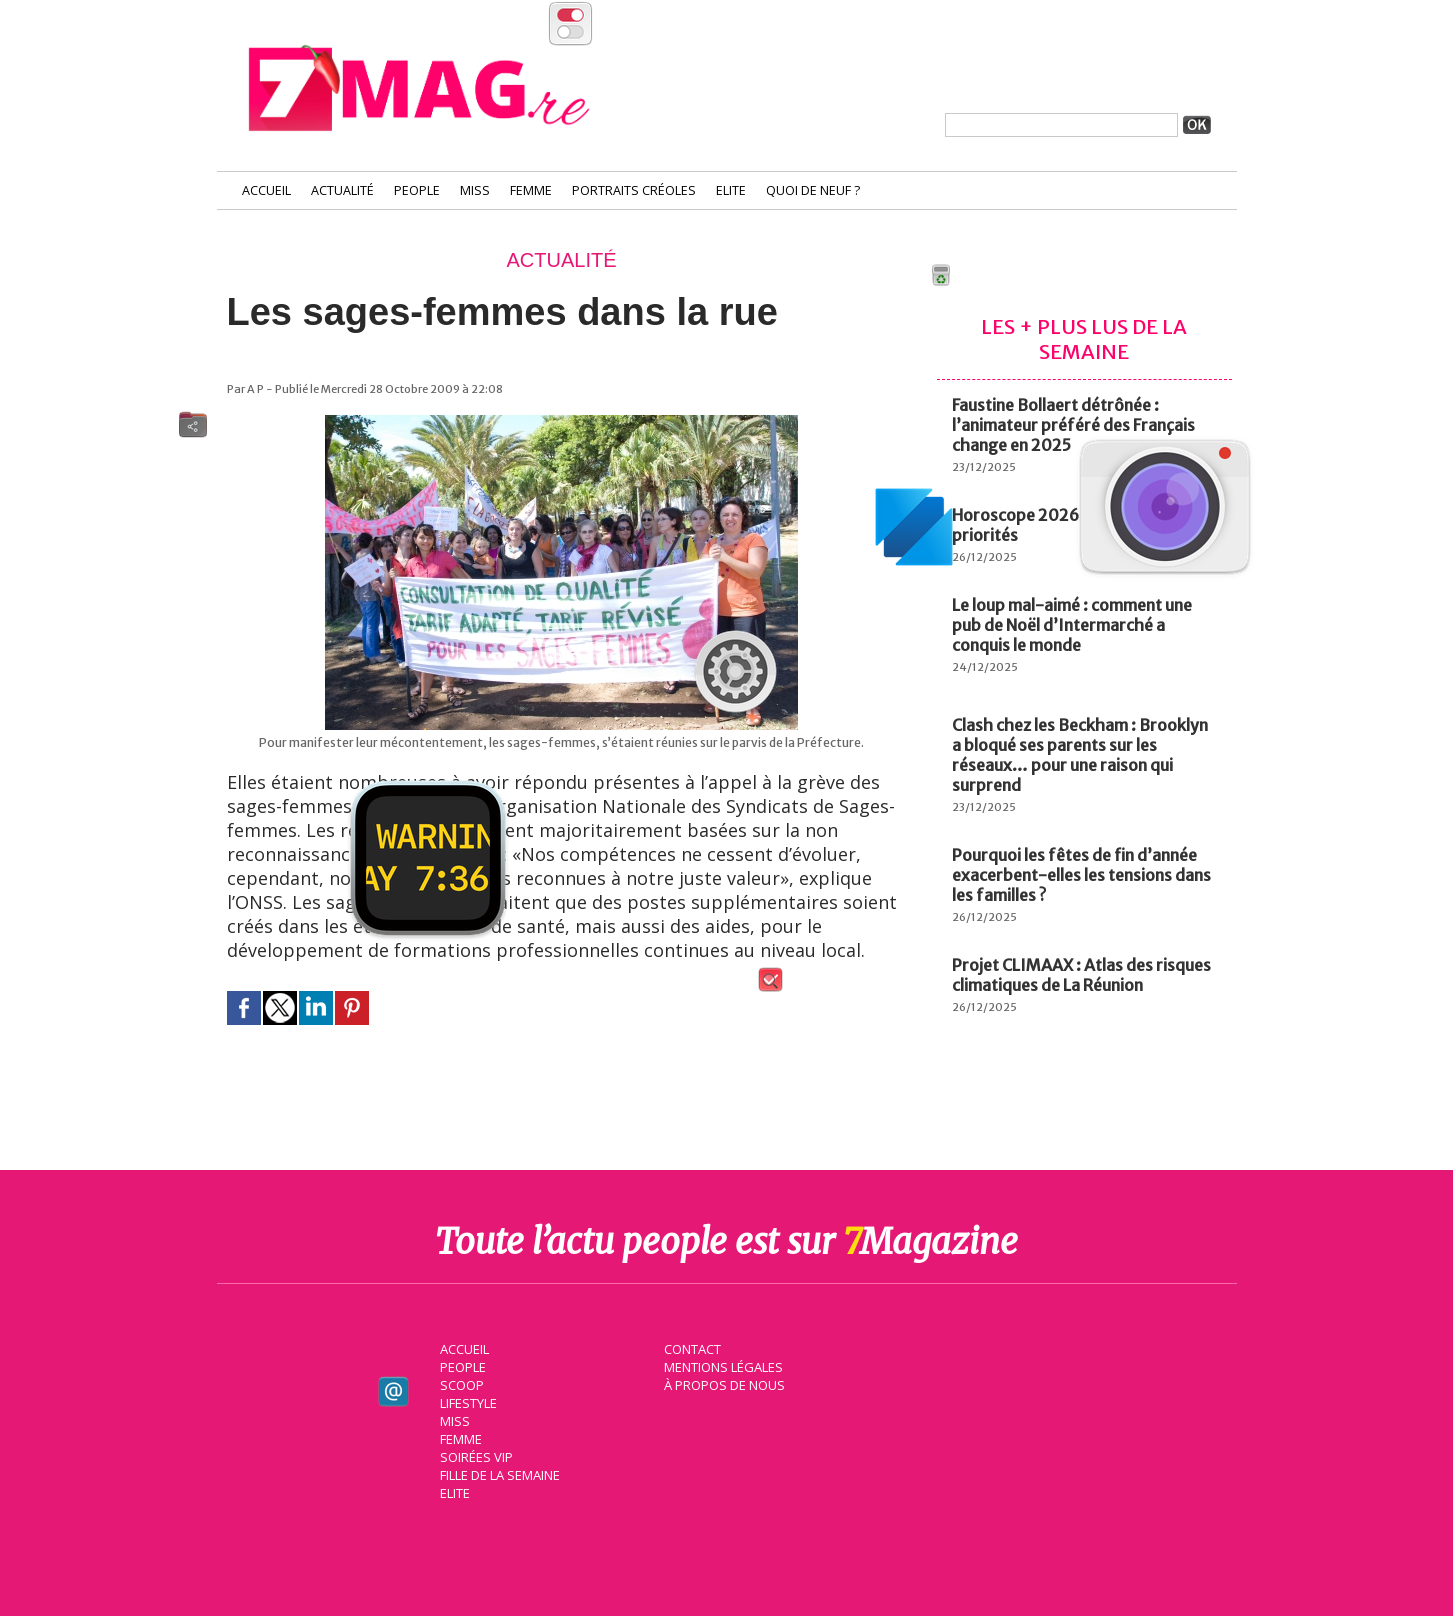  Describe the element at coordinates (1165, 507) in the screenshot. I see `open the camera app` at that location.